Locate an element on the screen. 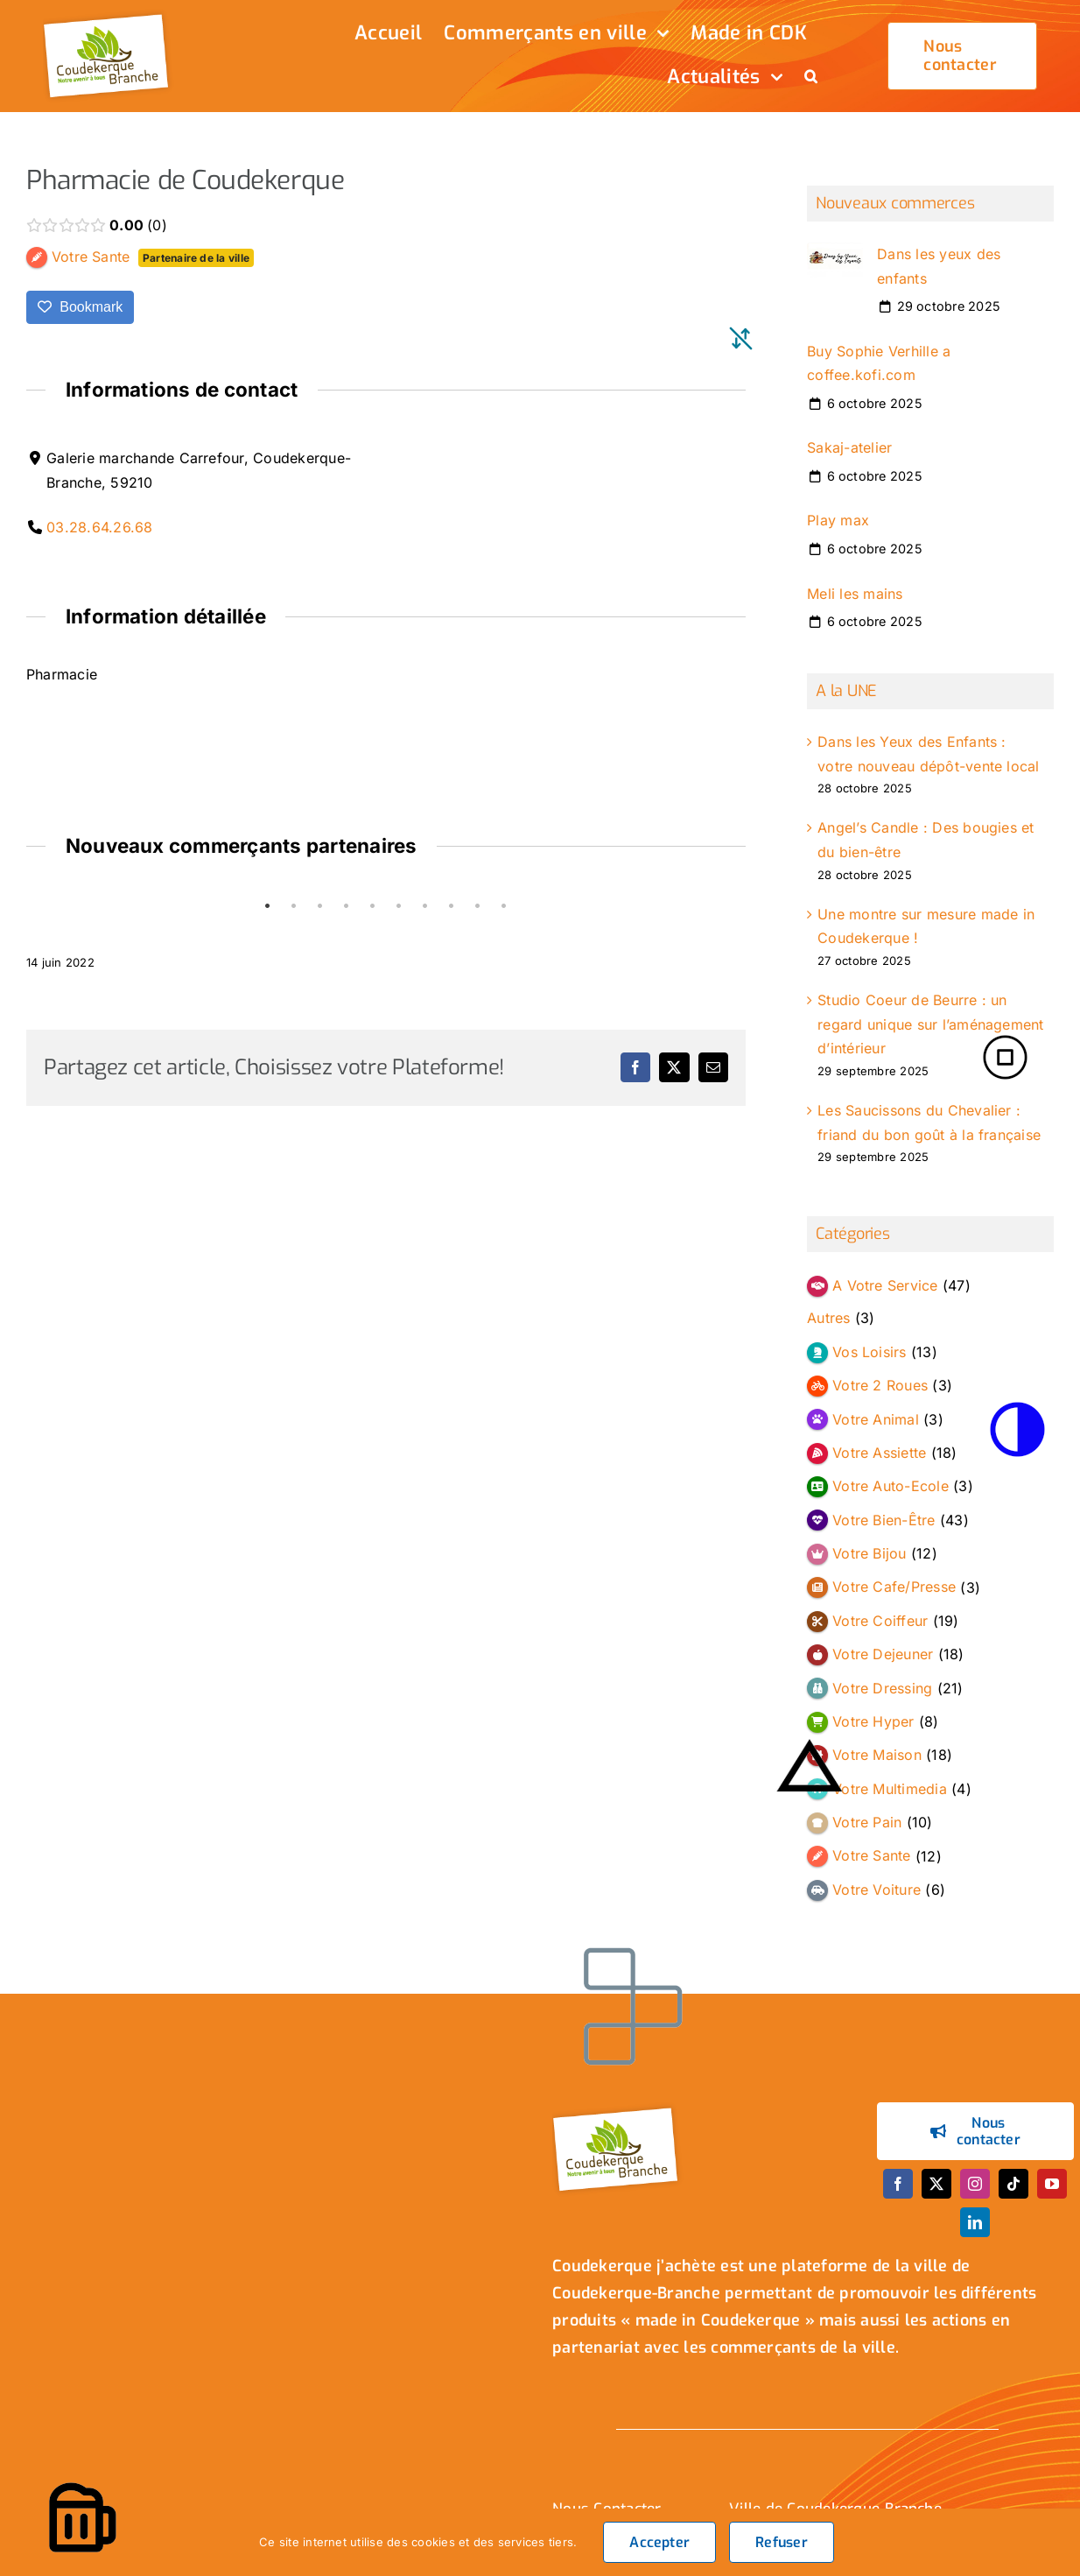 The width and height of the screenshot is (1080, 2576). mobile data is disabled is located at coordinates (740, 338).